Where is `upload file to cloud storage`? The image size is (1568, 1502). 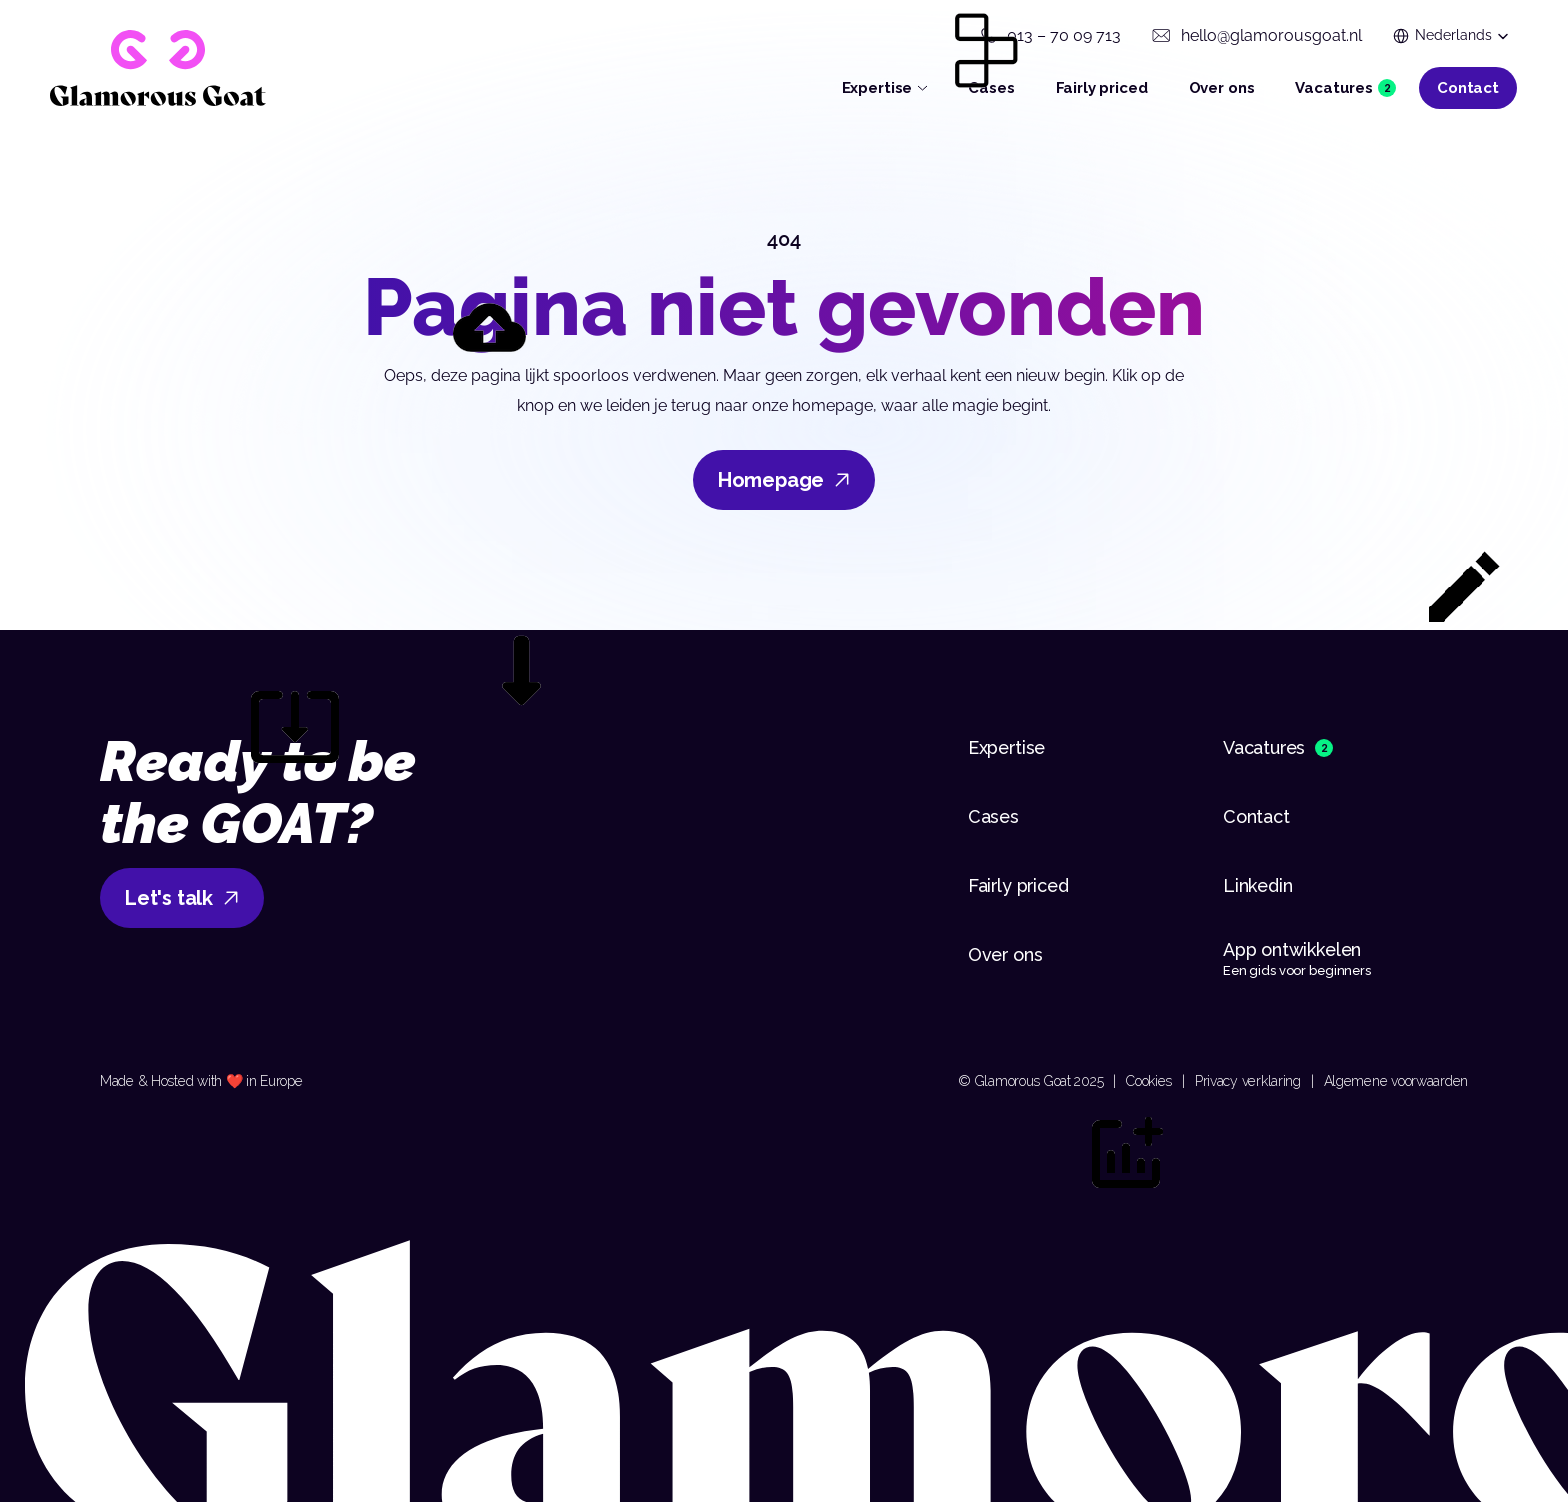
upload file to cloud storage is located at coordinates (489, 327).